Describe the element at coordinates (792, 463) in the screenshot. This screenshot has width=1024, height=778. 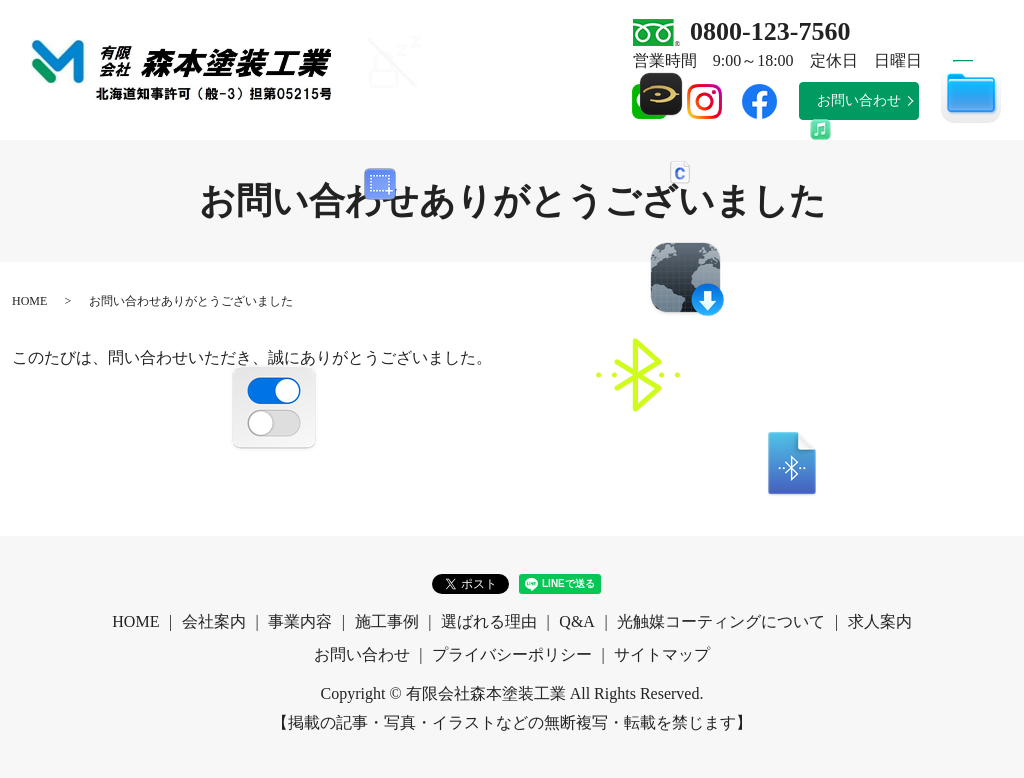
I see `send file via bluetooth` at that location.